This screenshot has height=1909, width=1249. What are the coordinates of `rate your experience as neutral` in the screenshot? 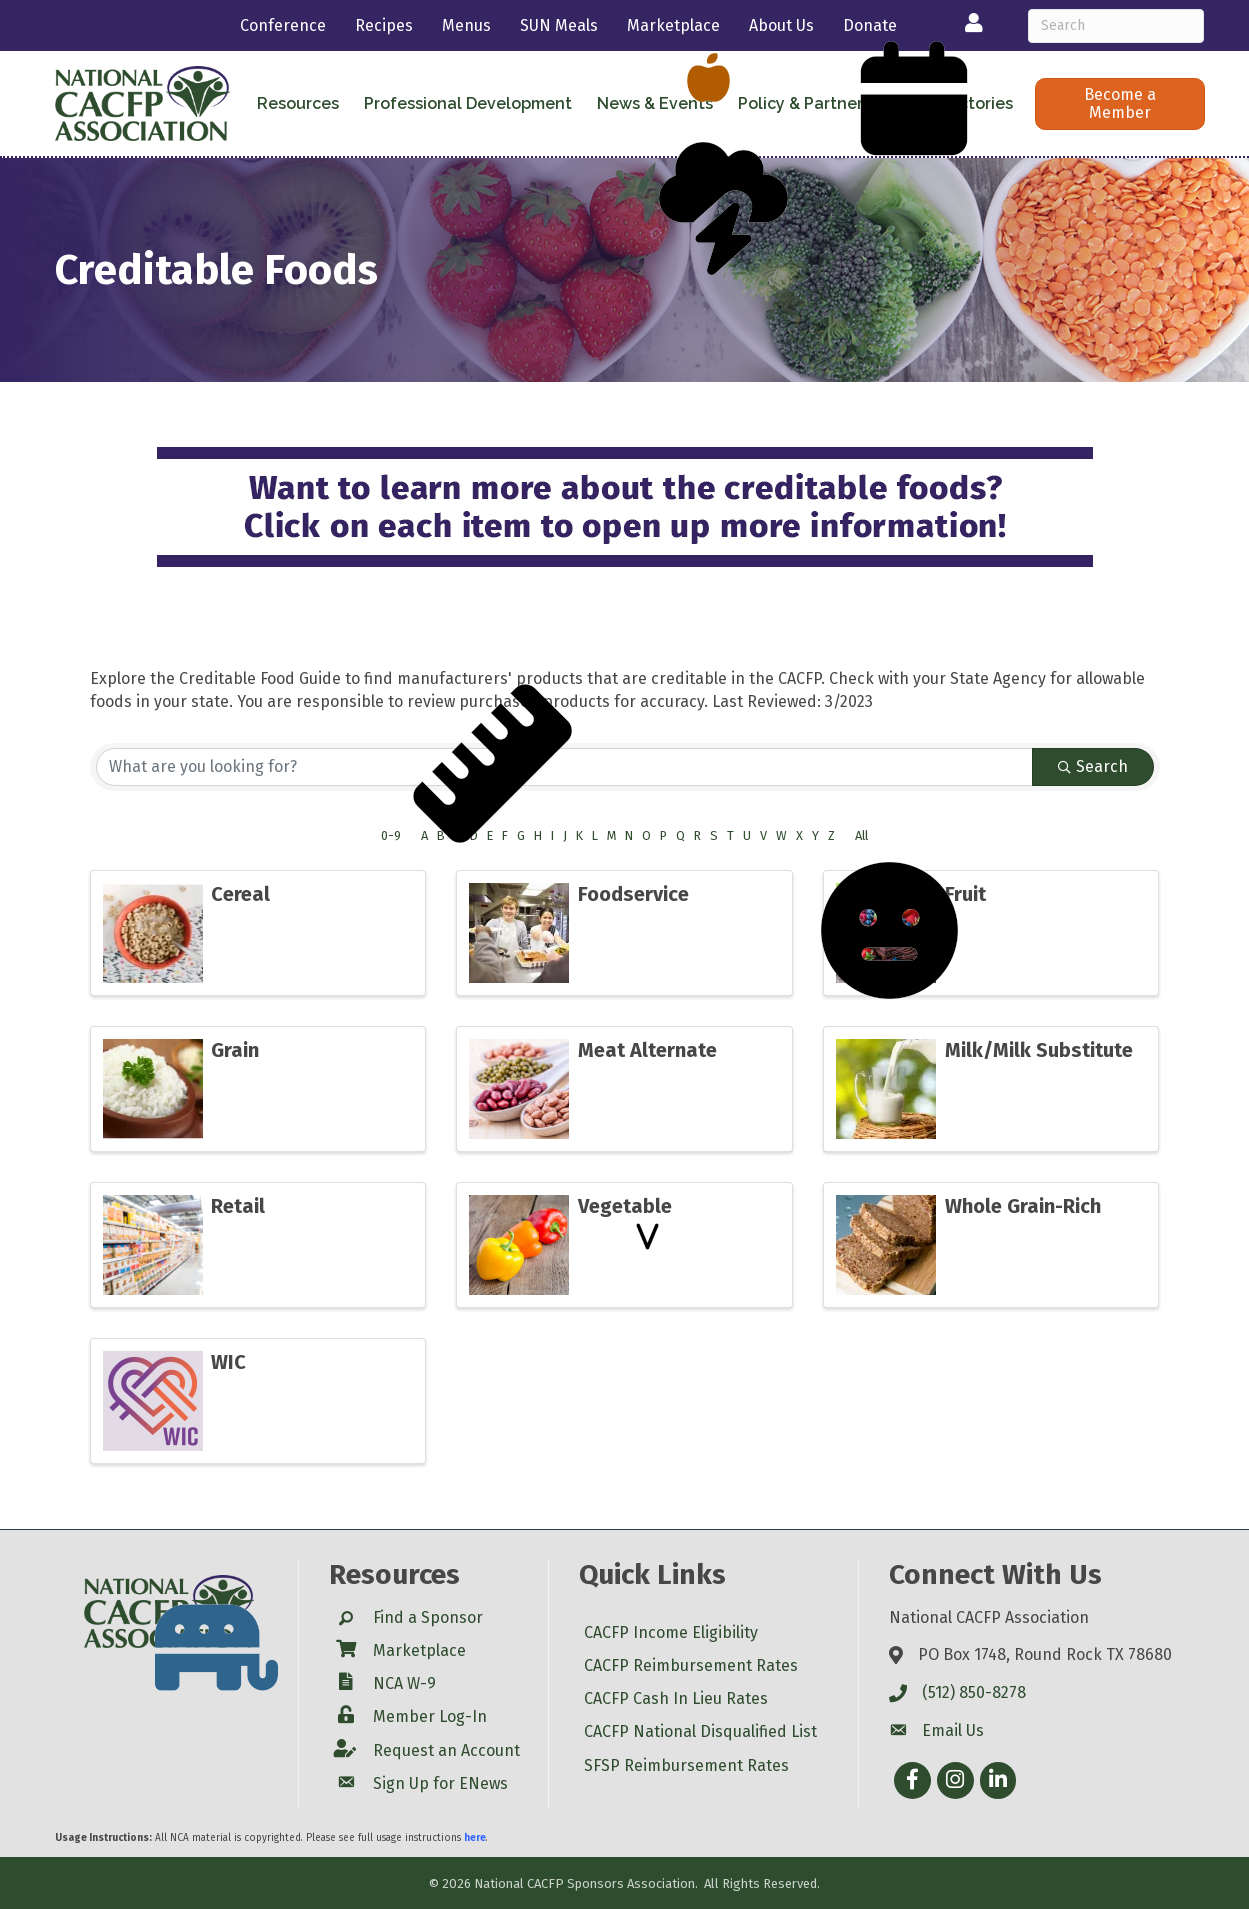 It's located at (889, 930).